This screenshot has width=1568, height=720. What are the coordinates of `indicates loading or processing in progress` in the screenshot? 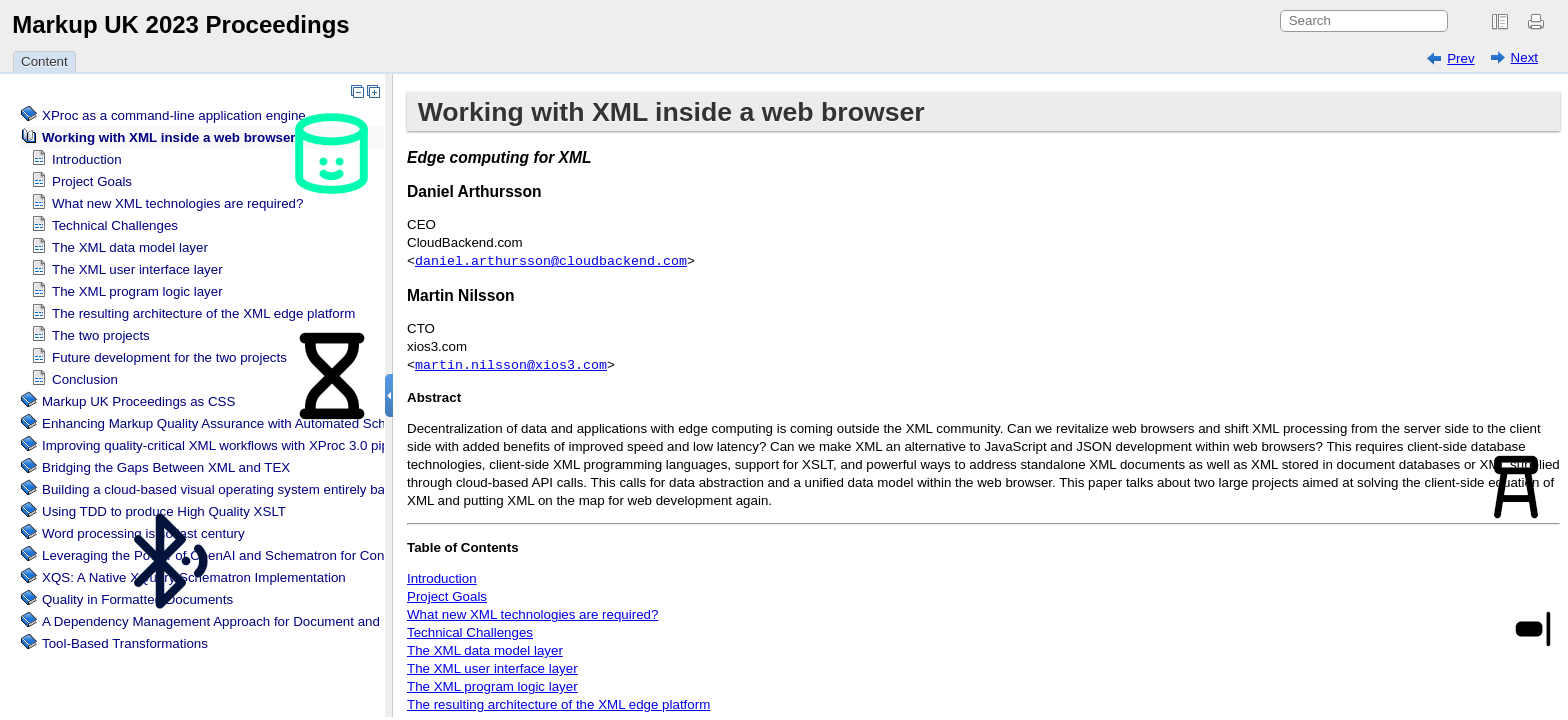 It's located at (332, 376).